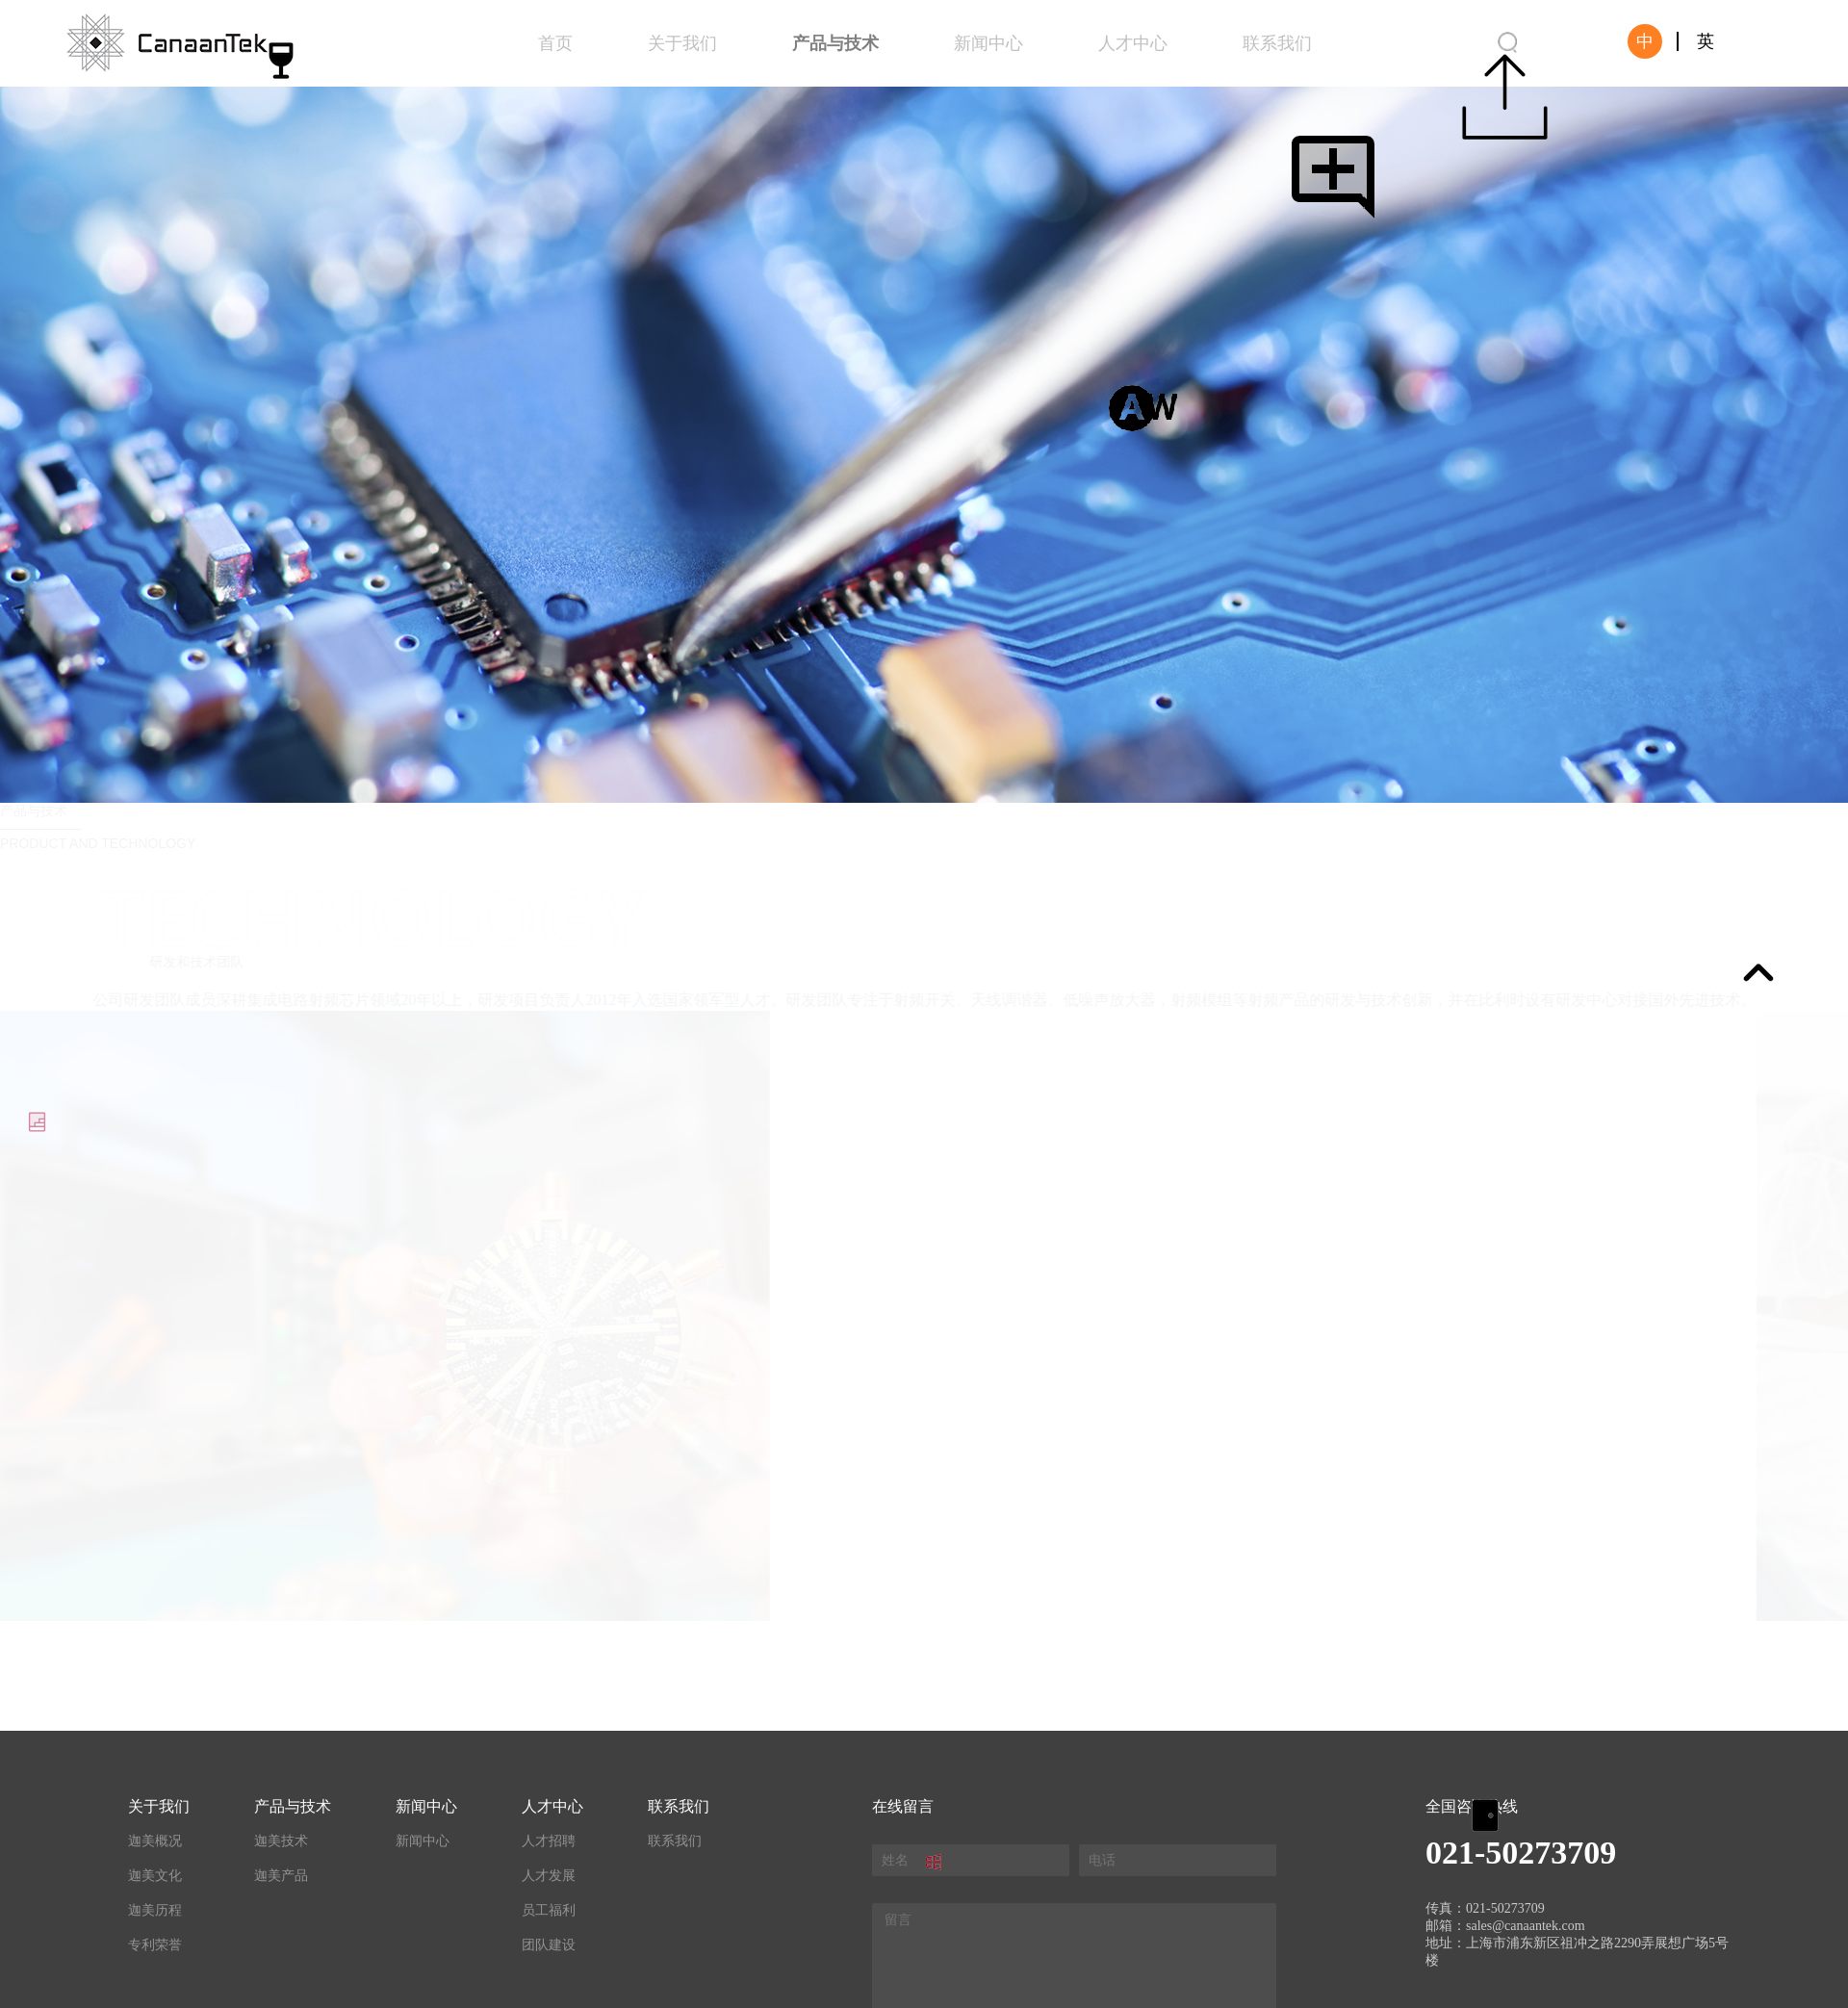 The image size is (1848, 2008). I want to click on add a new comment, so click(1333, 177).